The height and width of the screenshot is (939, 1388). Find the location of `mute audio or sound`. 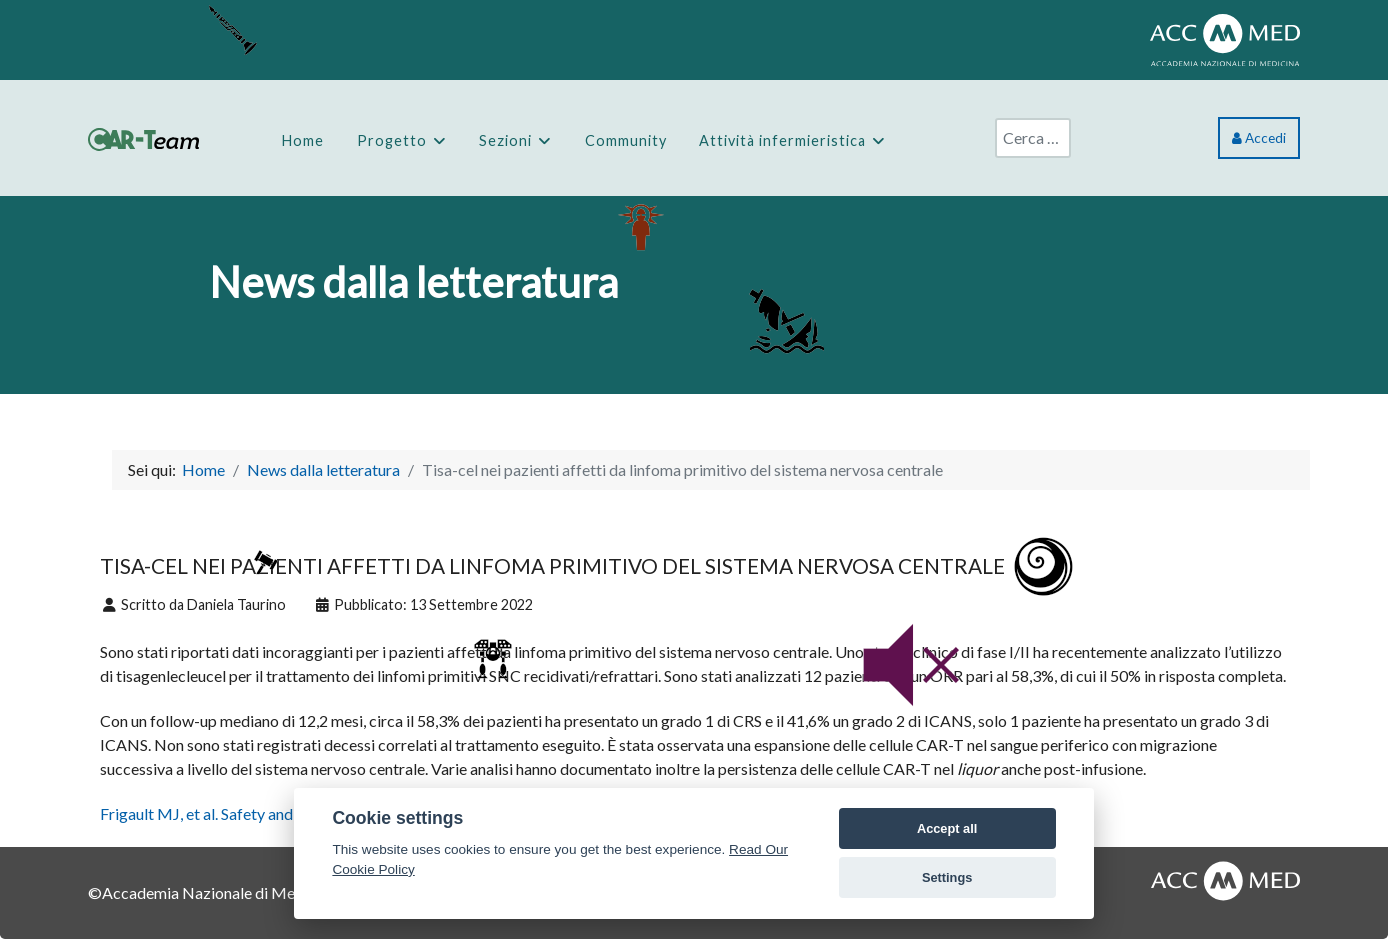

mute audio or sound is located at coordinates (908, 665).